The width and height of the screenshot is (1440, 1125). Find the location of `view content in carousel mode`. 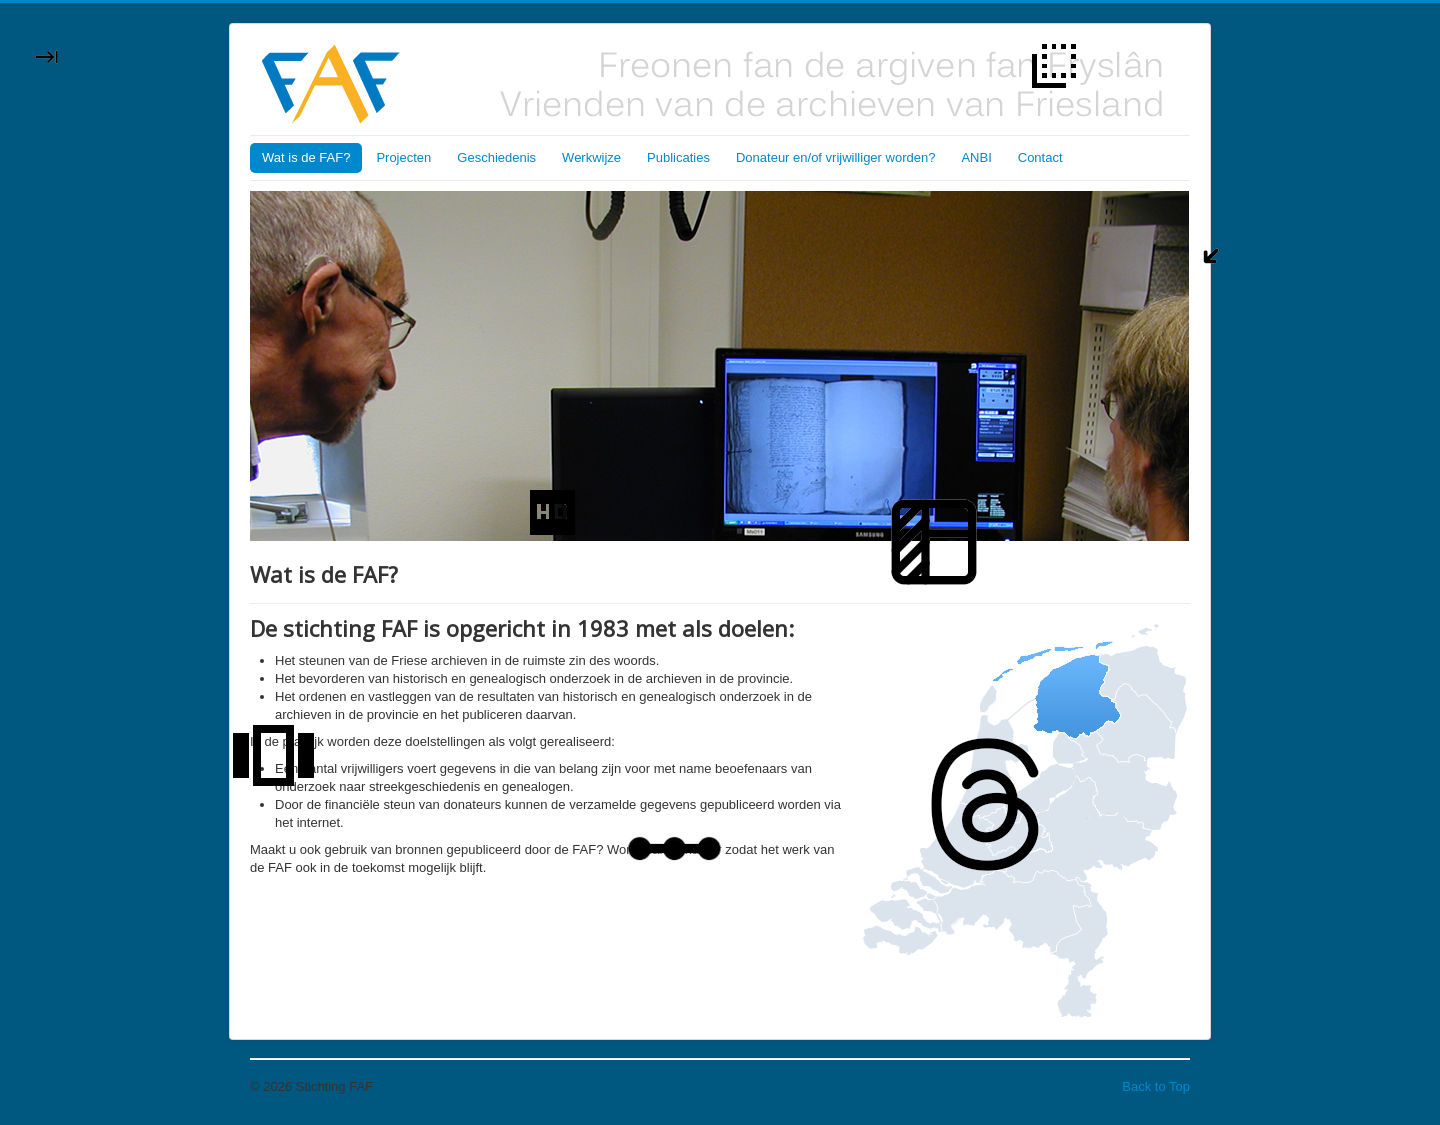

view content in carousel mode is located at coordinates (273, 757).